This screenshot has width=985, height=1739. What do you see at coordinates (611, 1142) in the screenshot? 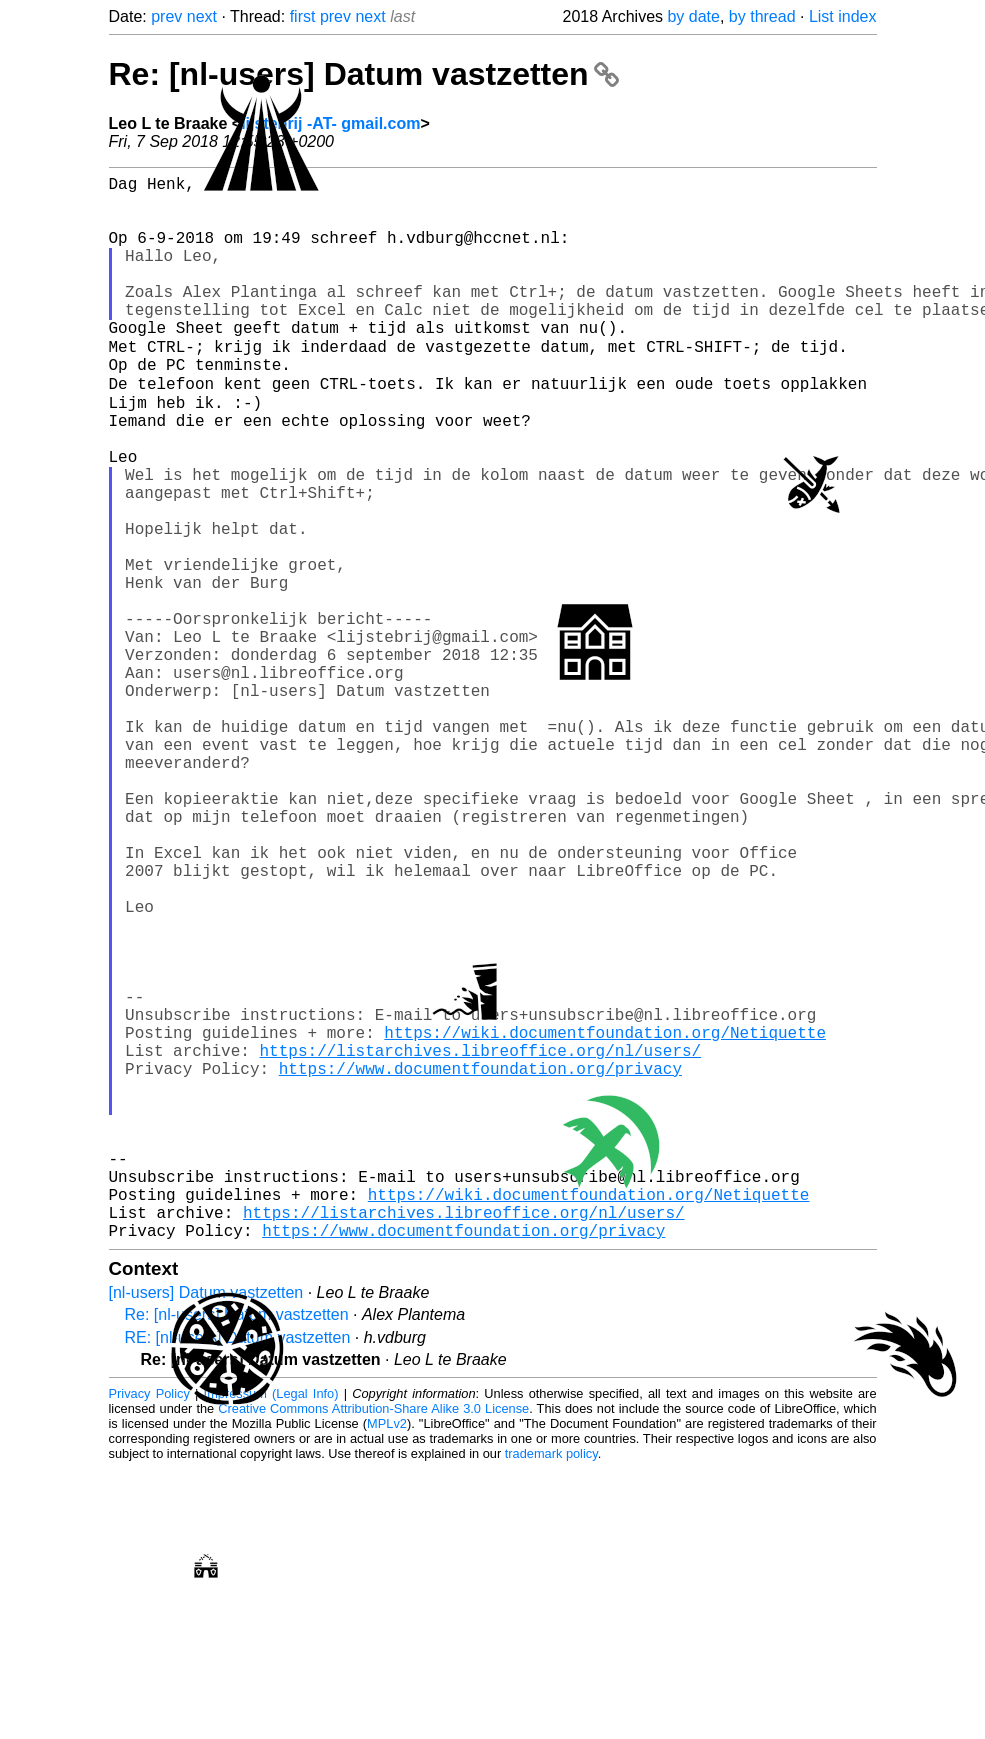
I see `falcon moon game icon or badge` at bounding box center [611, 1142].